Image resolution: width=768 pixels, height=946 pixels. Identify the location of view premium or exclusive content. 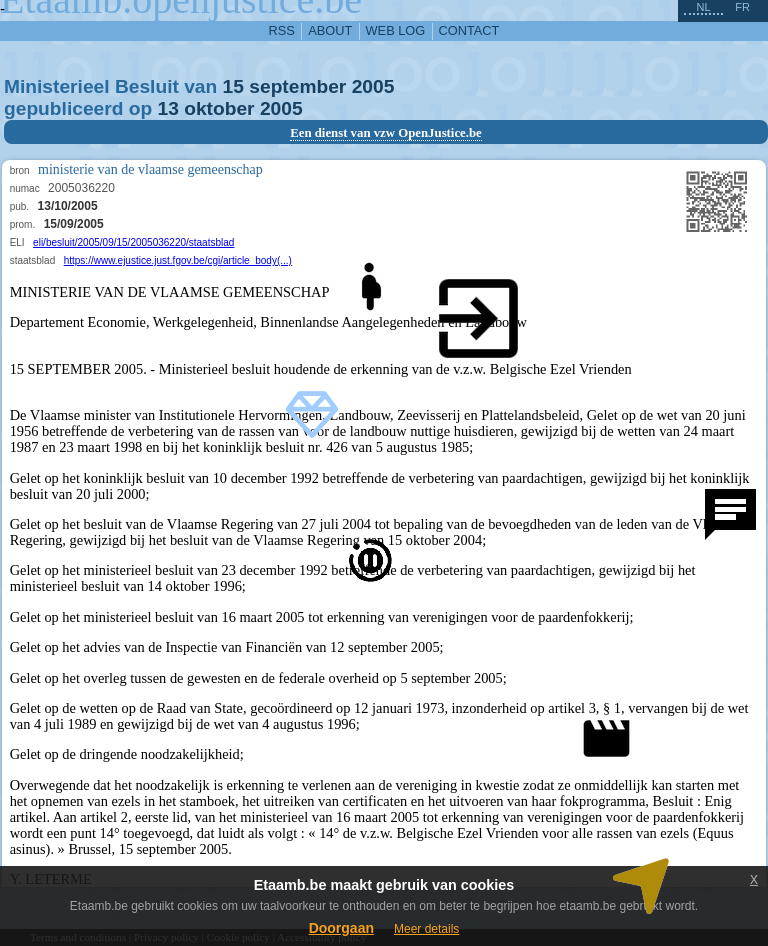
(312, 415).